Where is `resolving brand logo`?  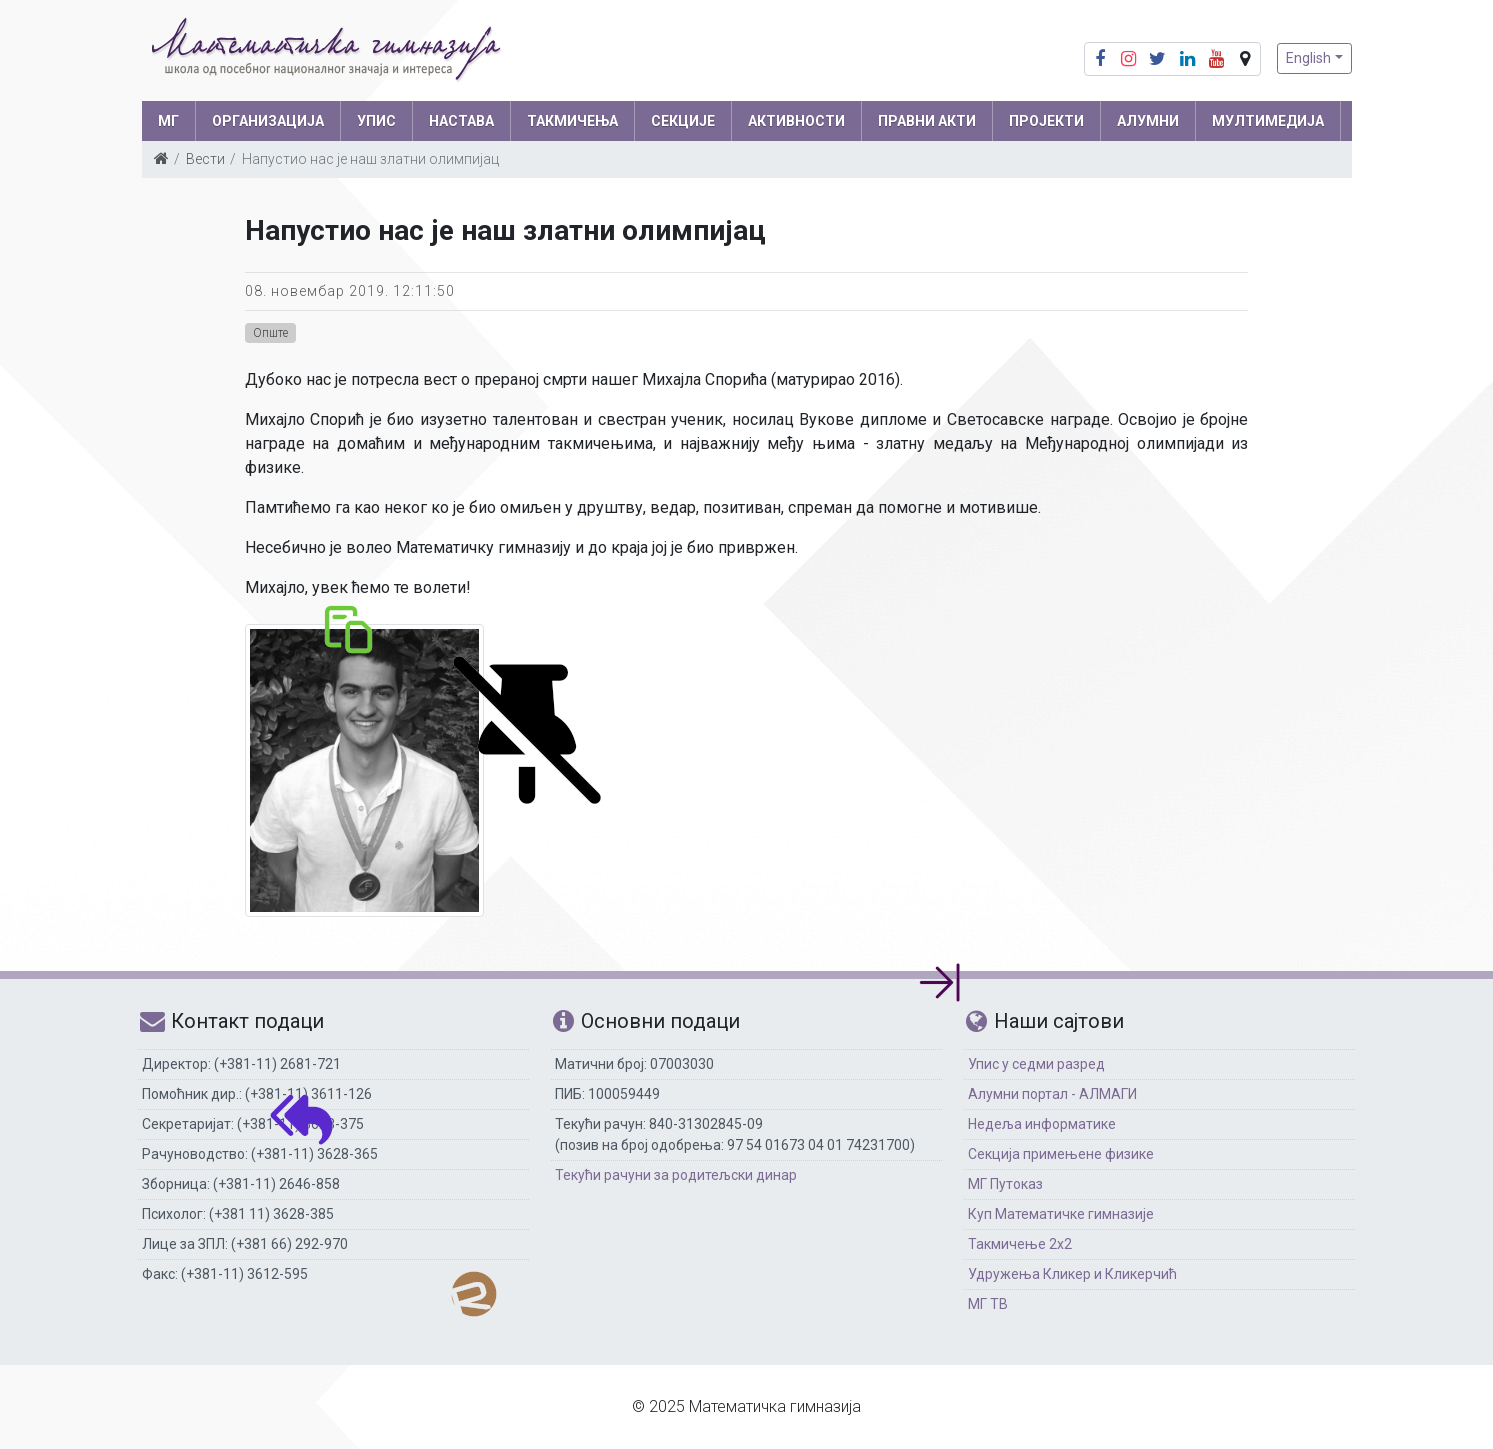
resolving brand logo is located at coordinates (474, 1294).